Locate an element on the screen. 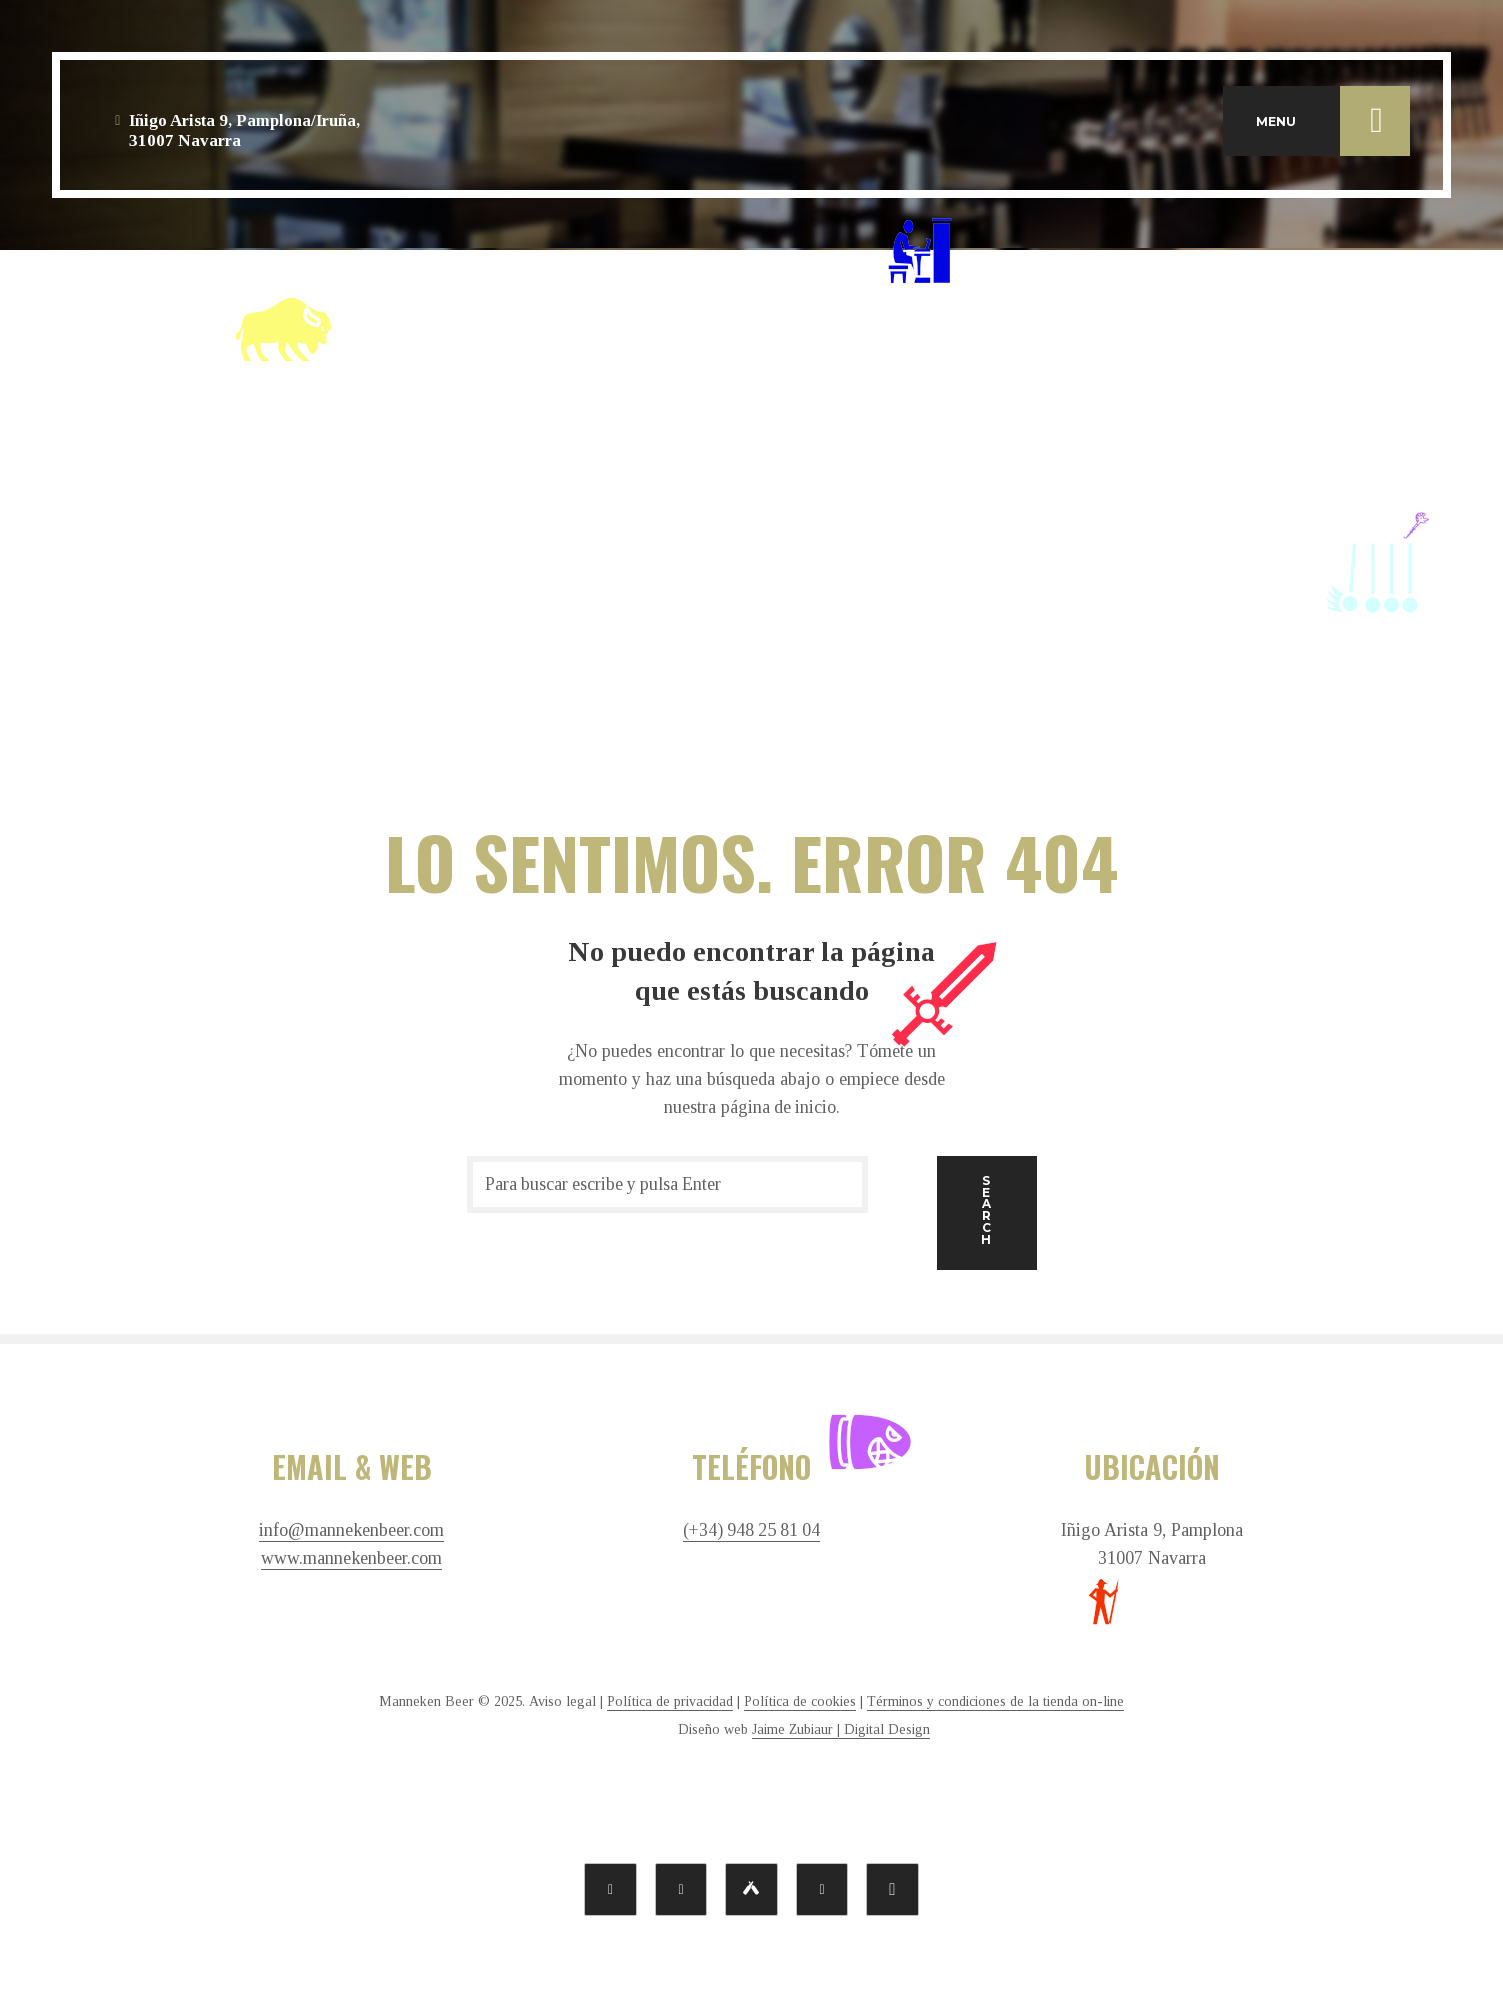 The image size is (1503, 2013). carnyx ancient war horn instrument icon is located at coordinates (1415, 525).